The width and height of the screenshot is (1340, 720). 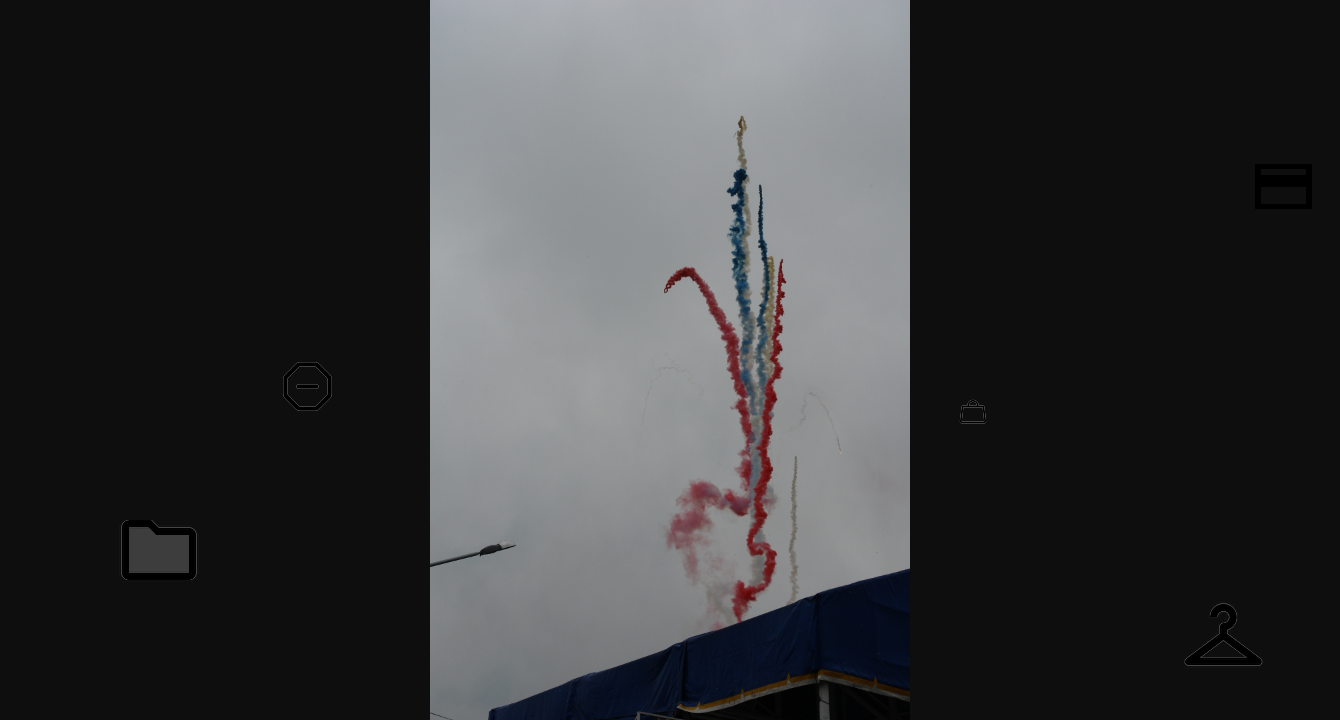 I want to click on access payment methods, so click(x=1283, y=186).